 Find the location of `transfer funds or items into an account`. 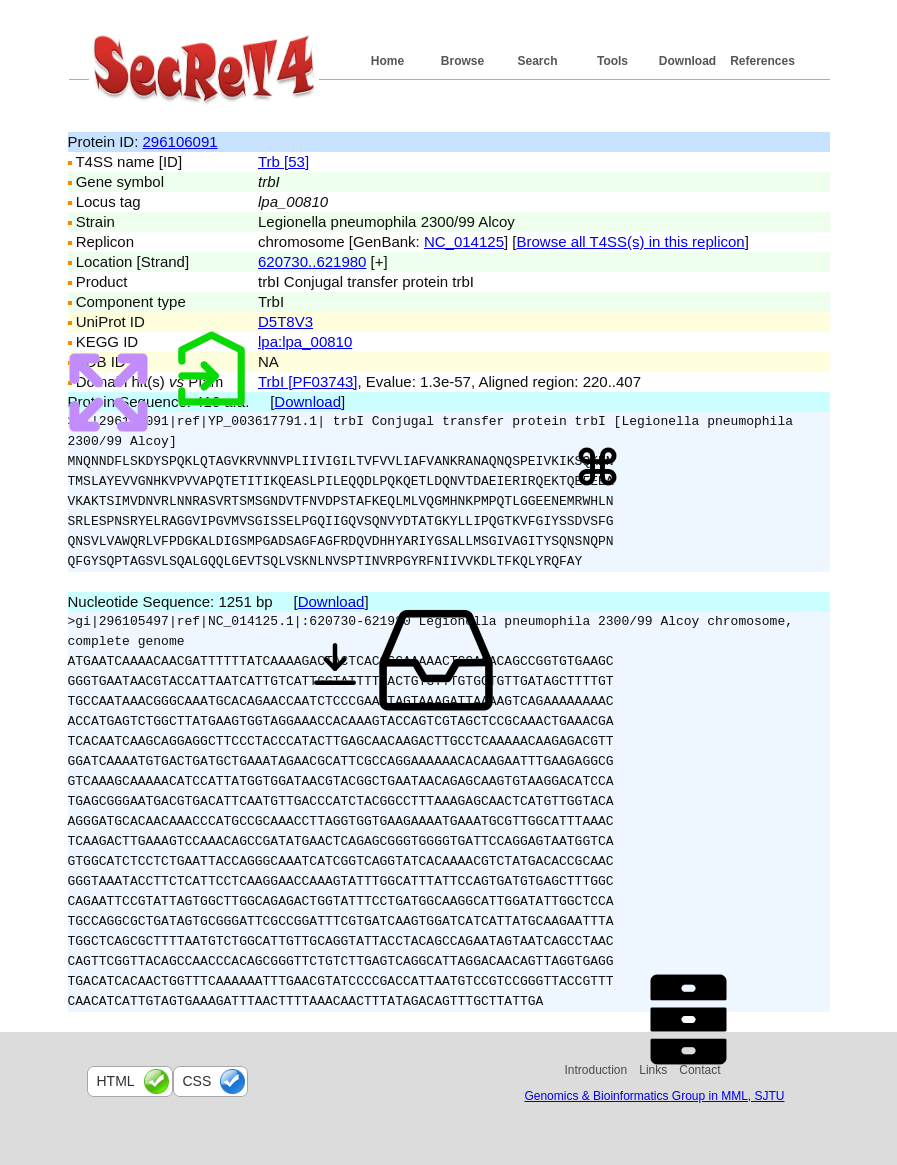

transfer funds or items into an account is located at coordinates (211, 368).